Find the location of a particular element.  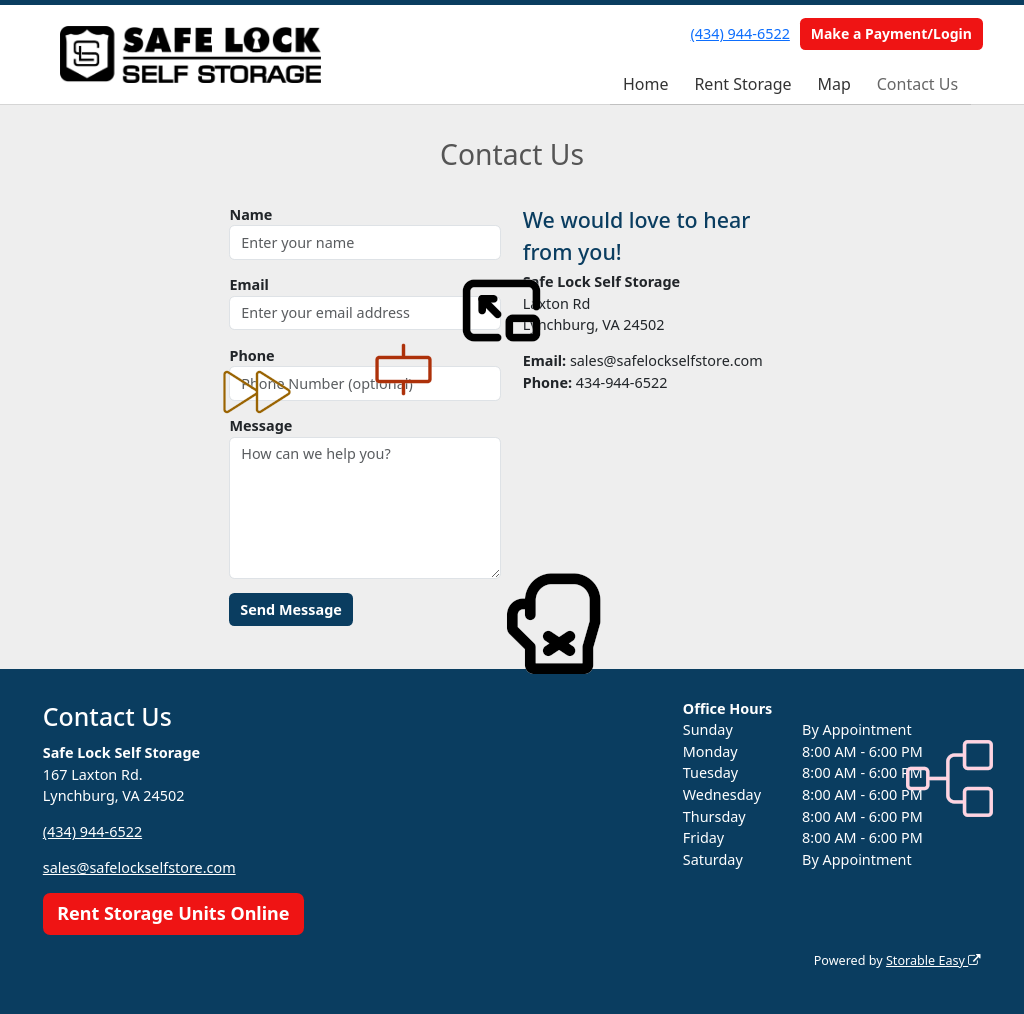

access boxing or combat sports content is located at coordinates (555, 625).